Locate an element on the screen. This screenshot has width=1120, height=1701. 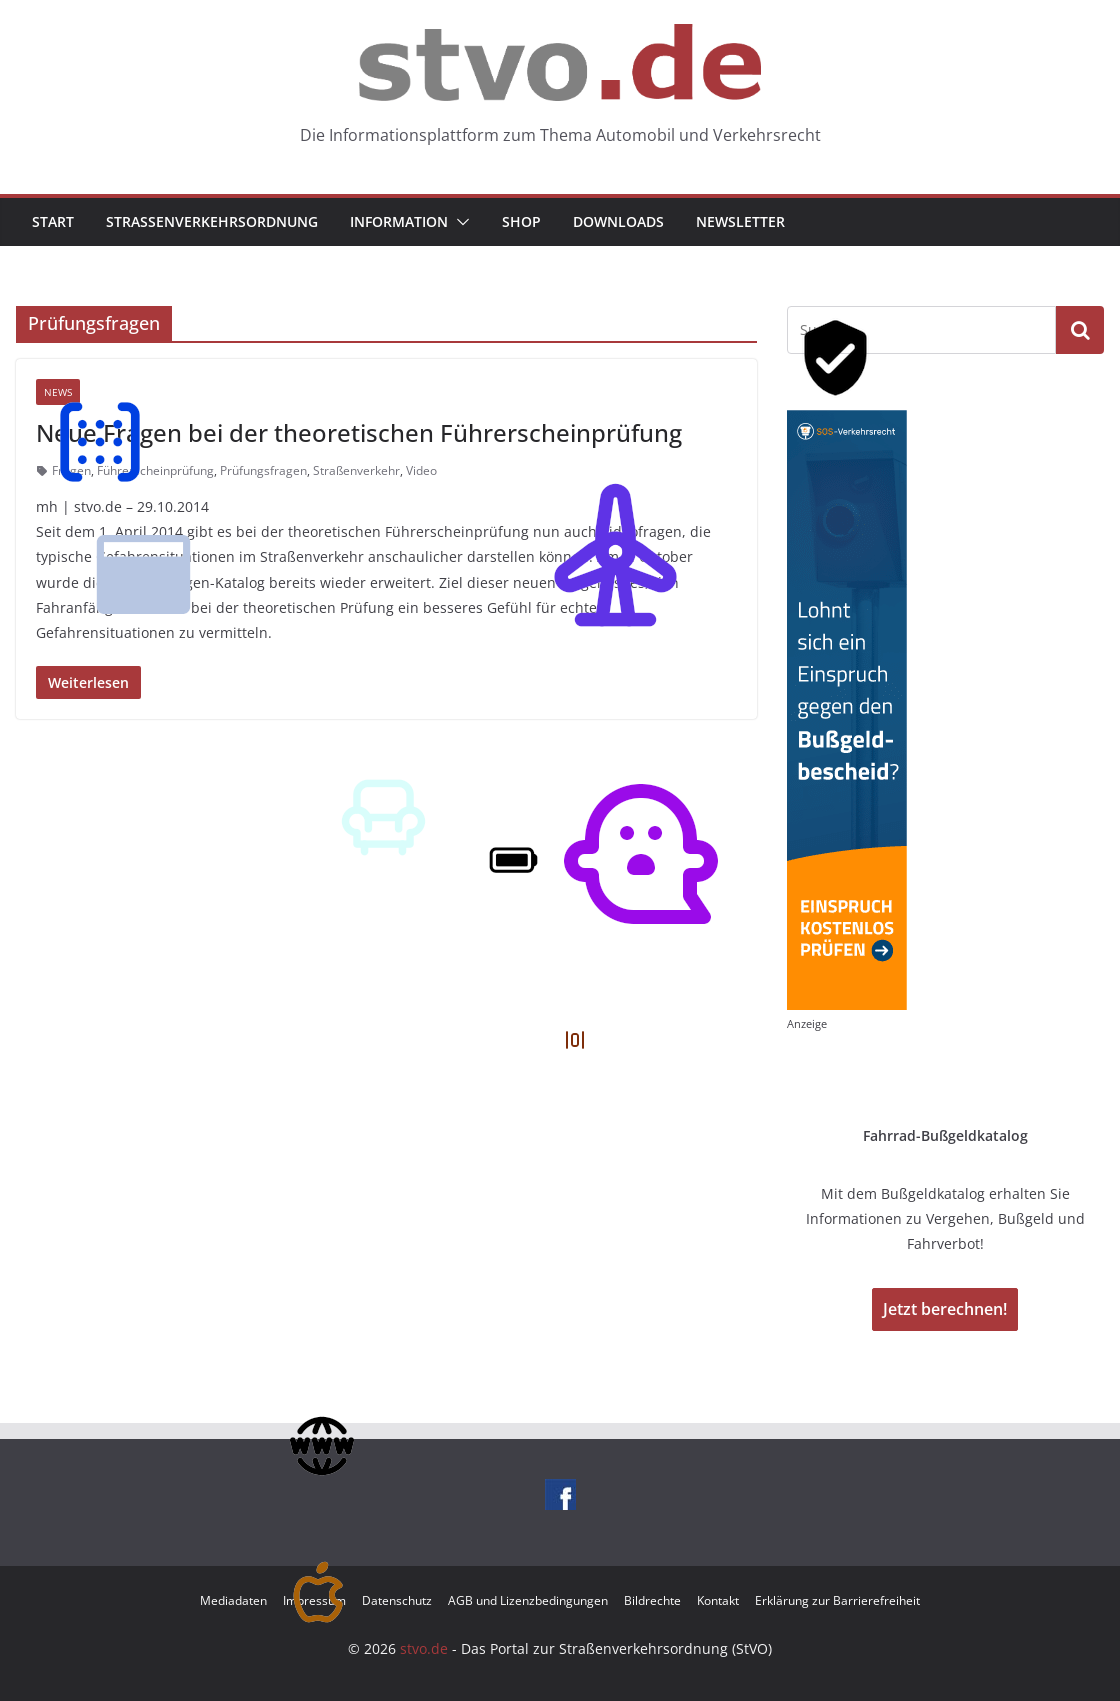
browse furniture or seating options is located at coordinates (383, 817).